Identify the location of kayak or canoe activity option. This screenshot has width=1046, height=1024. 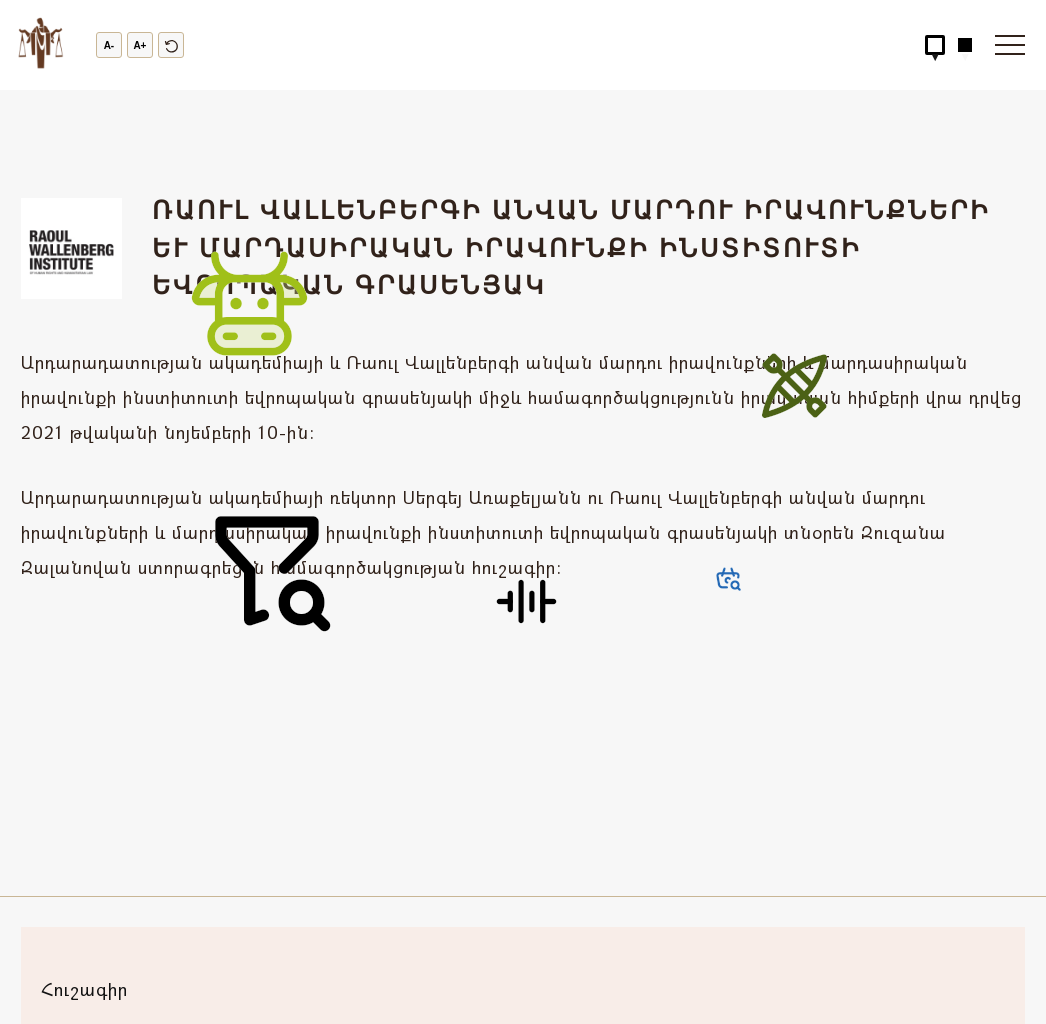
(794, 385).